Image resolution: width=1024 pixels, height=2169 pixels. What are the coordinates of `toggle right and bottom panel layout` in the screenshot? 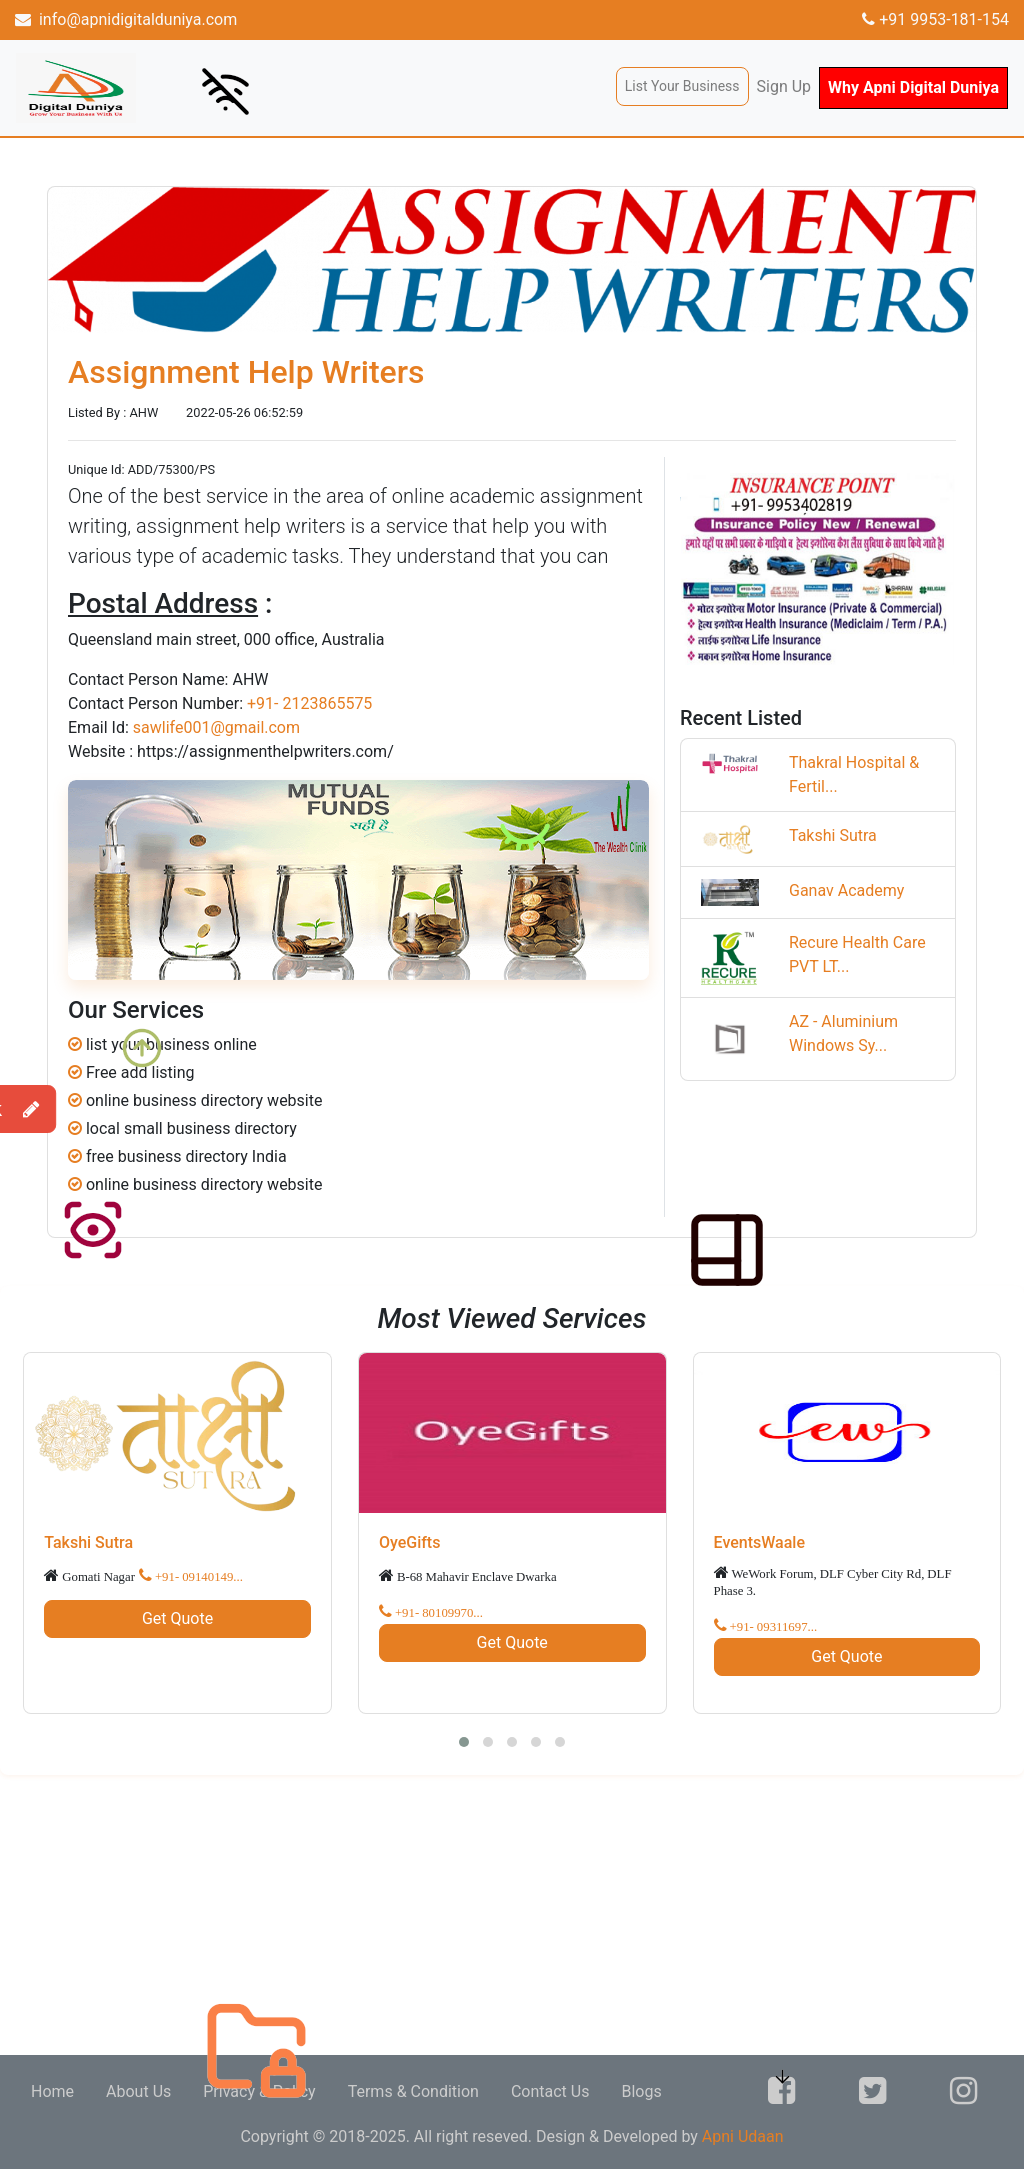 It's located at (727, 1250).